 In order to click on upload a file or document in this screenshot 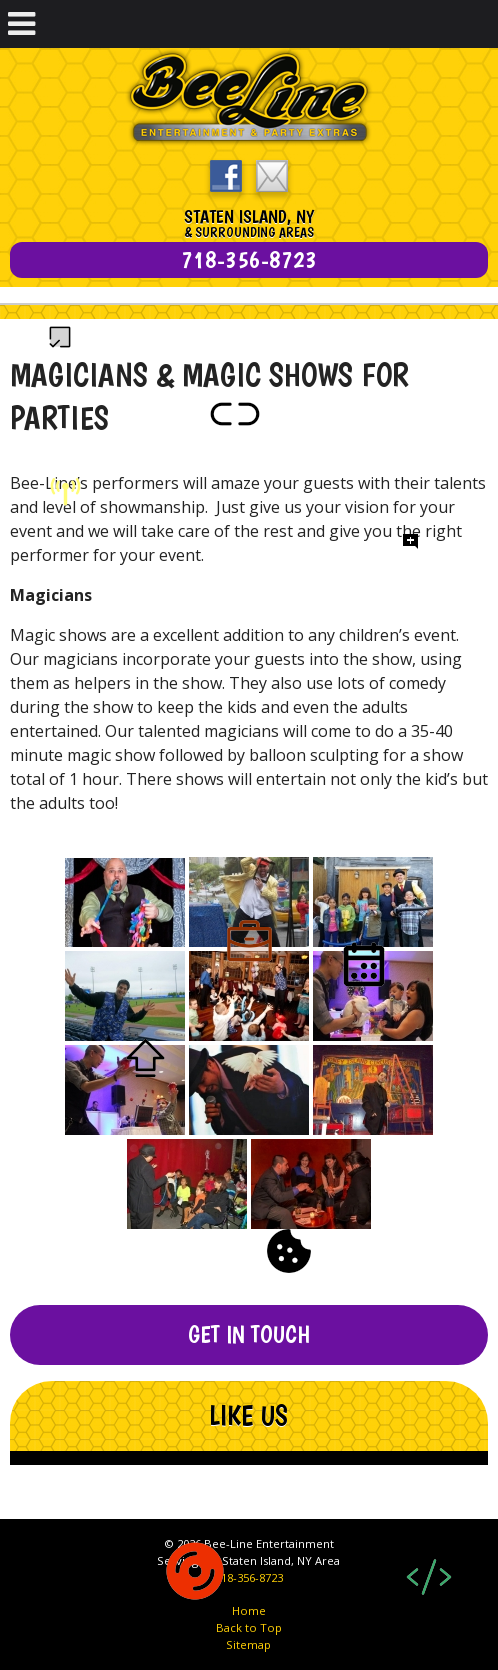, I will do `click(145, 1059)`.